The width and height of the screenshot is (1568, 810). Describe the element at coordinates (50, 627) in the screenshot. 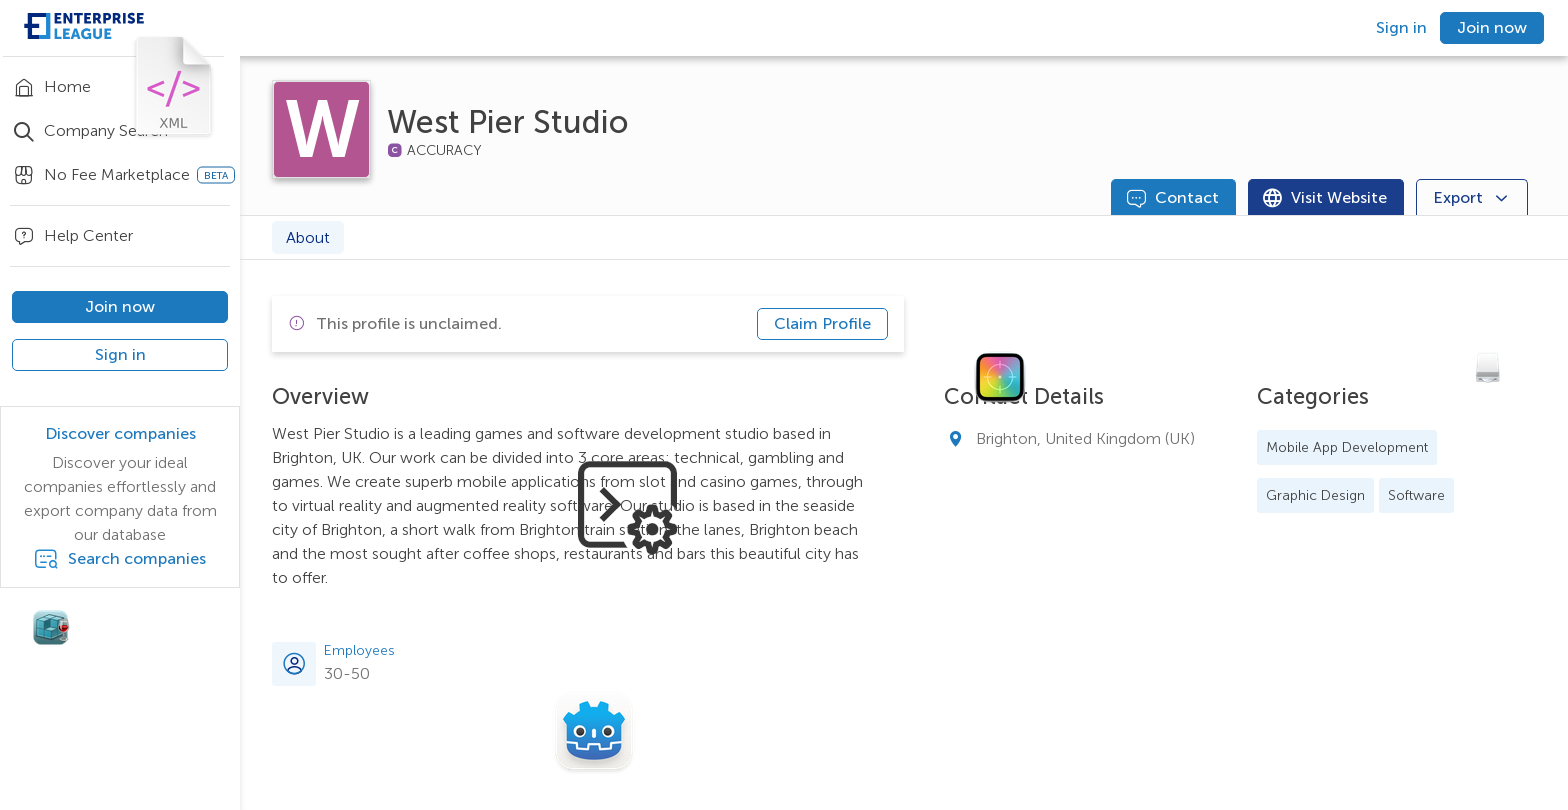

I see `open windows registry editor via wine` at that location.